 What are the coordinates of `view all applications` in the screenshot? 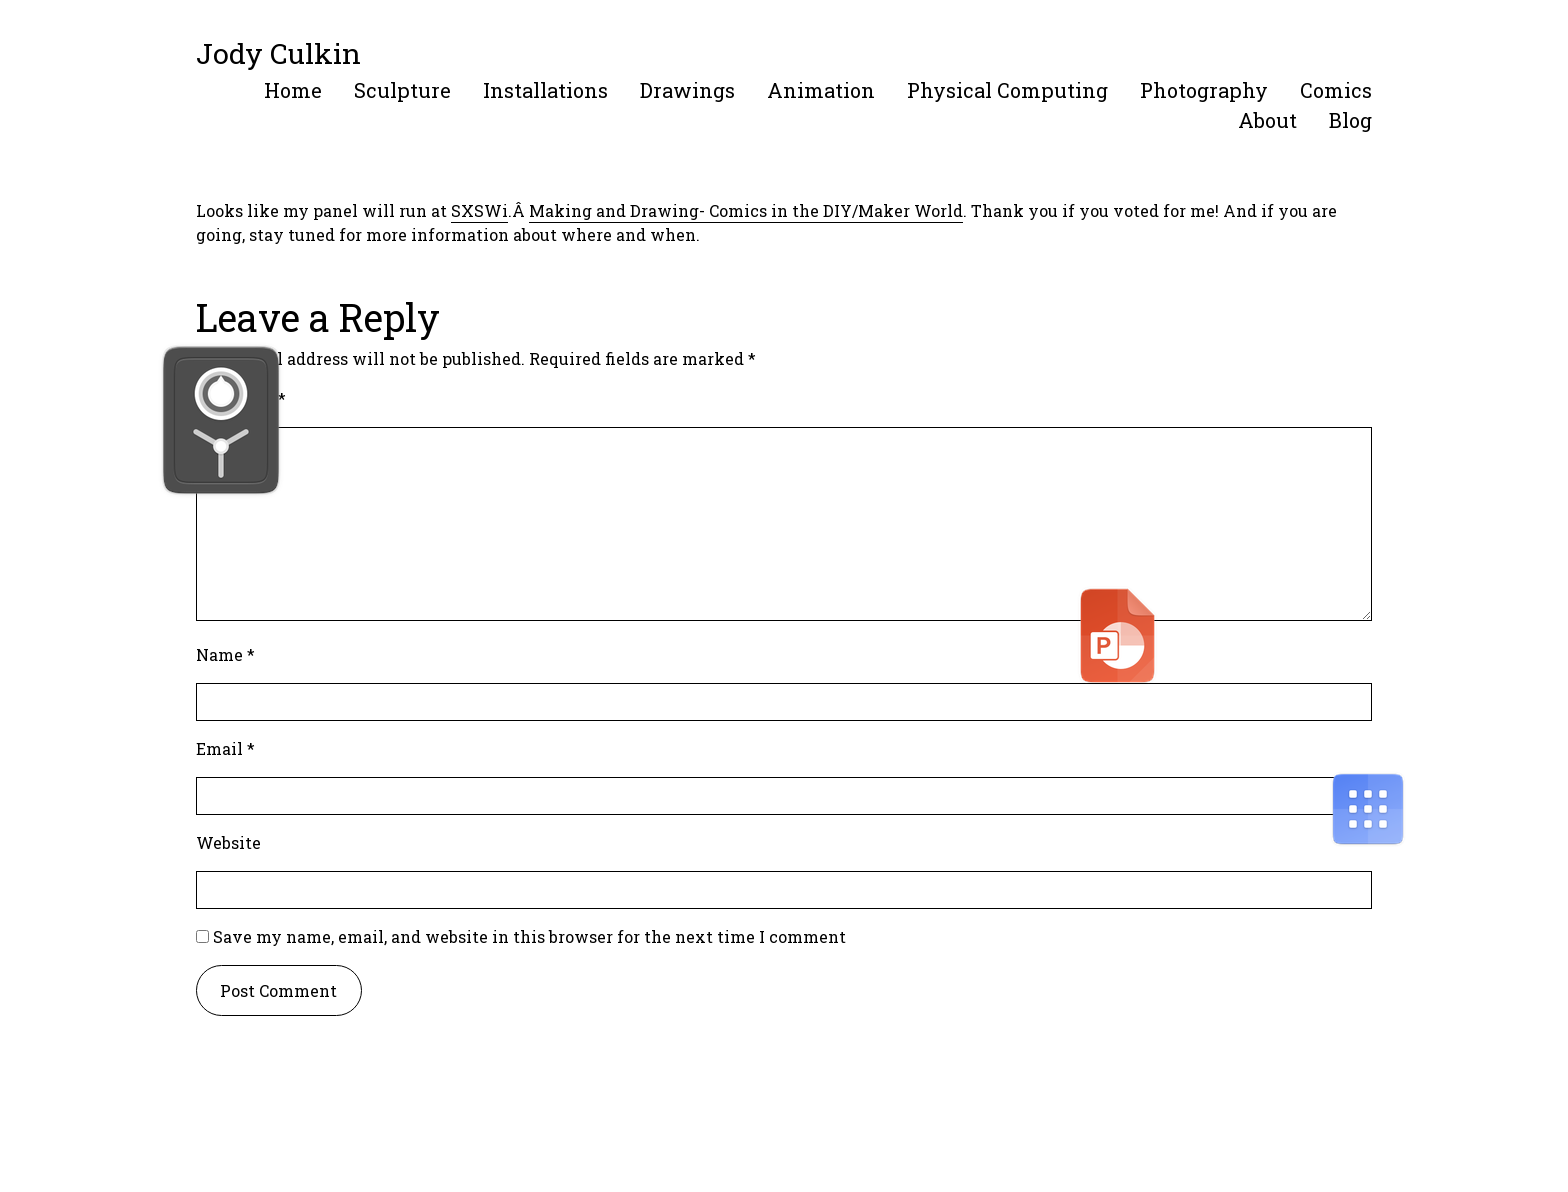 It's located at (1368, 809).